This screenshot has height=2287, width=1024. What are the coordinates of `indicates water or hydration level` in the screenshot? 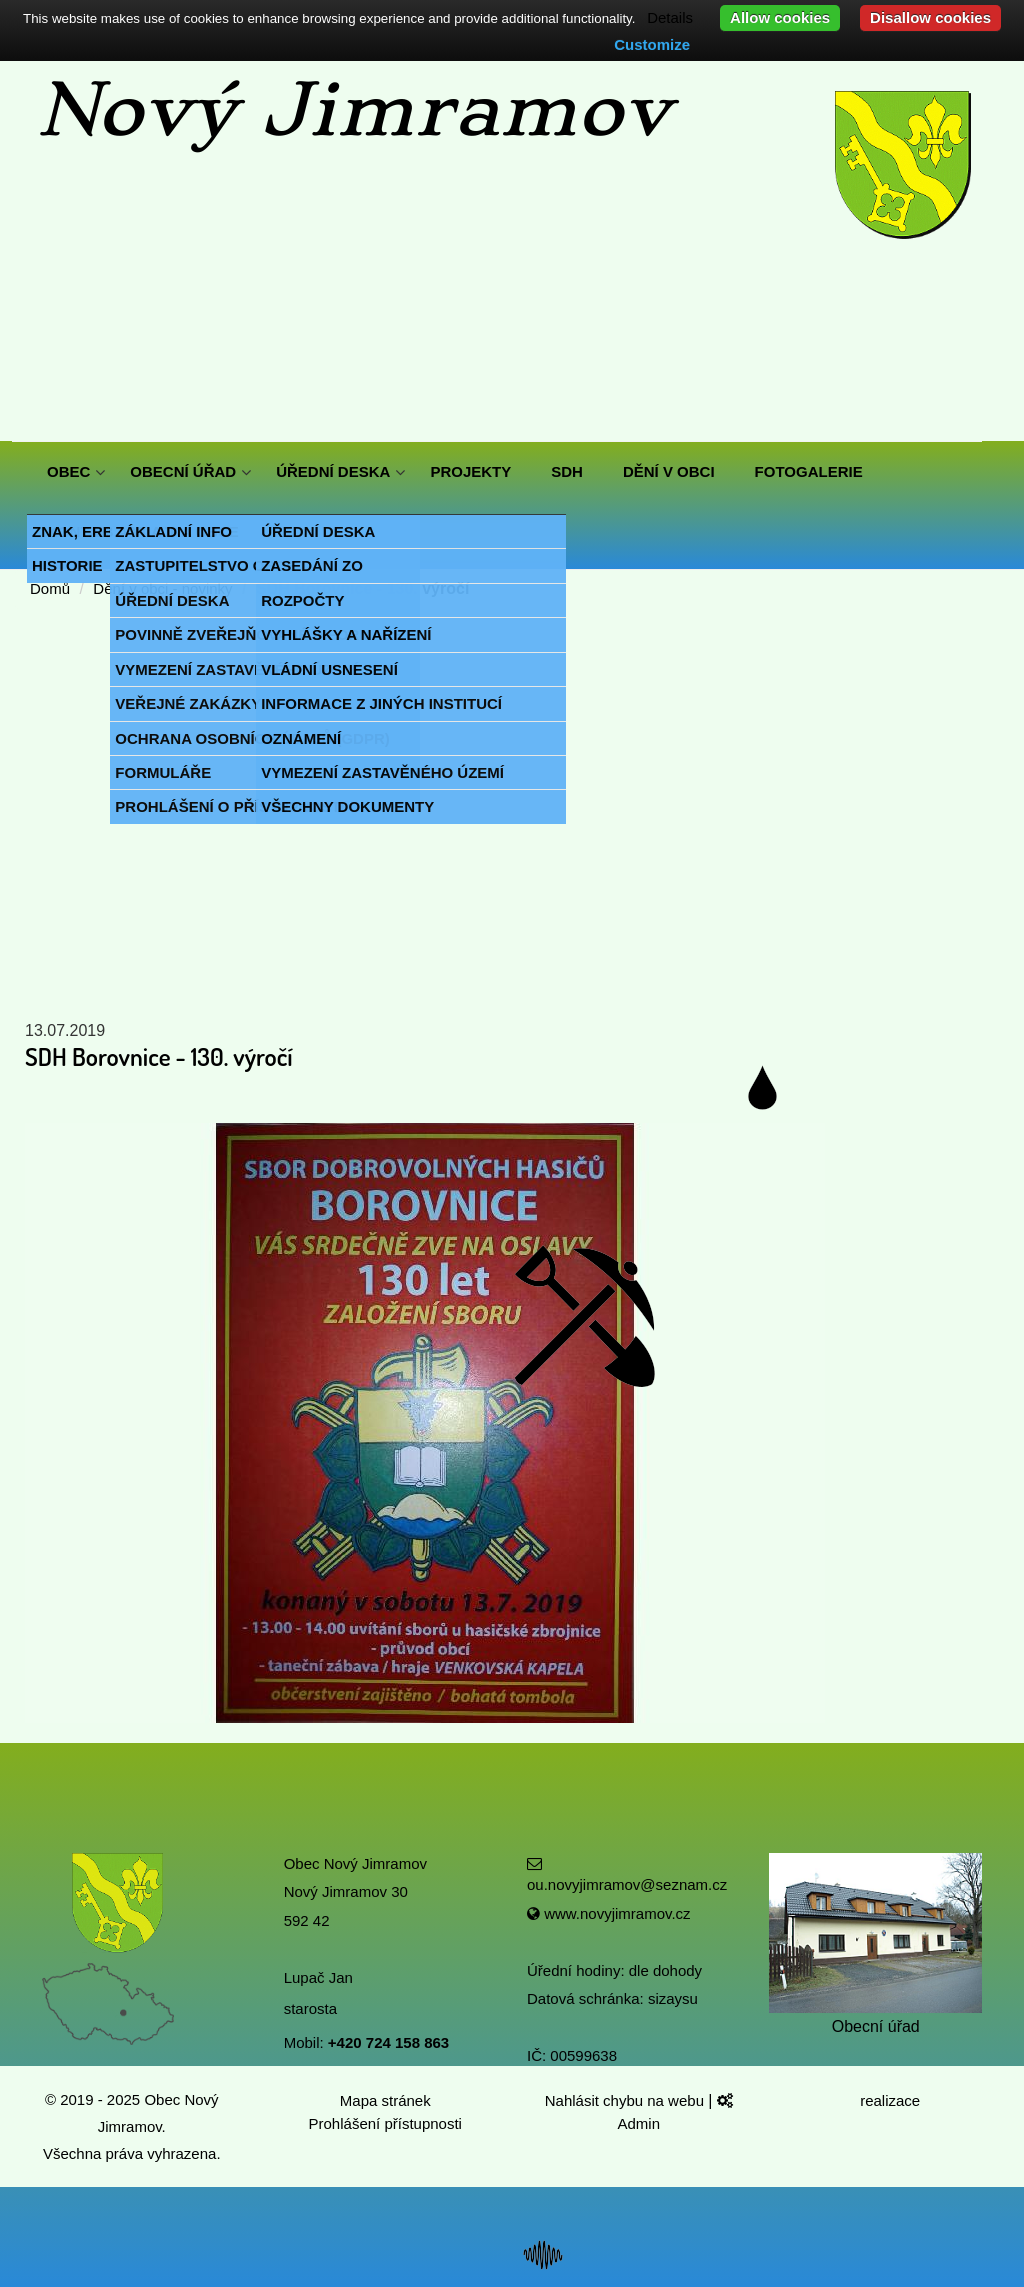 It's located at (762, 1087).